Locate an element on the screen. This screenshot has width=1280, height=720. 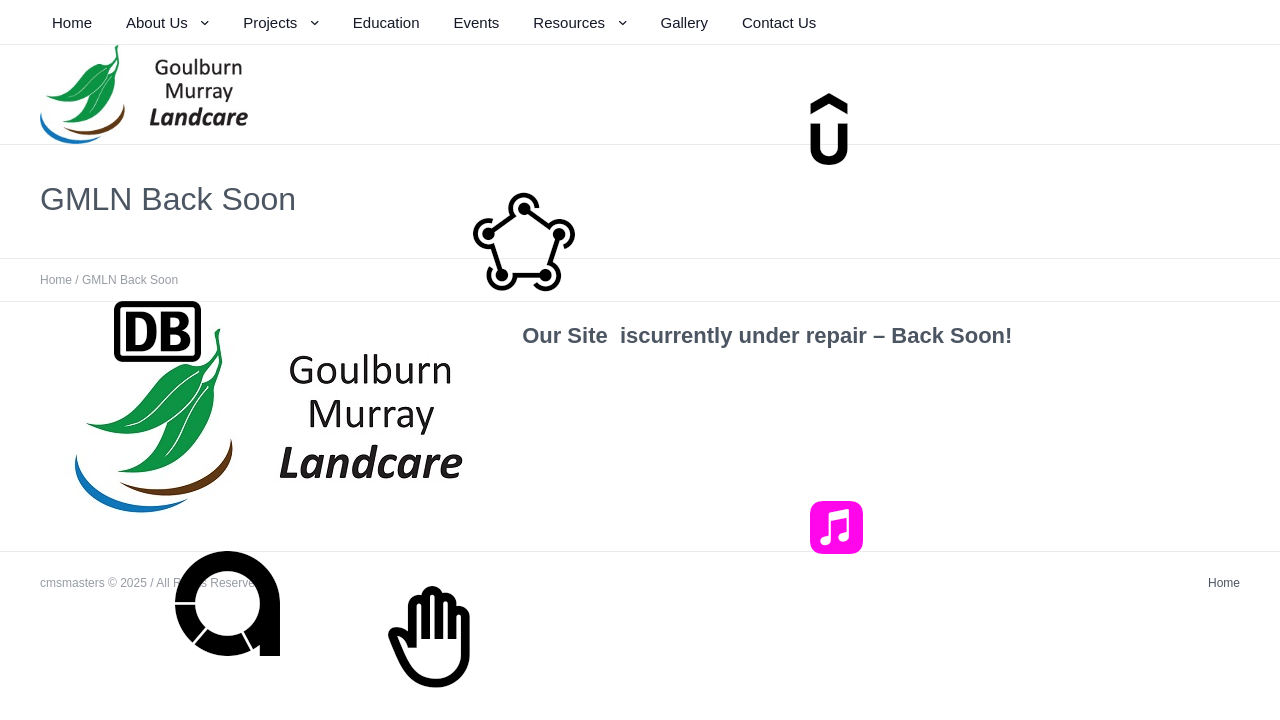
open apple music is located at coordinates (836, 527).